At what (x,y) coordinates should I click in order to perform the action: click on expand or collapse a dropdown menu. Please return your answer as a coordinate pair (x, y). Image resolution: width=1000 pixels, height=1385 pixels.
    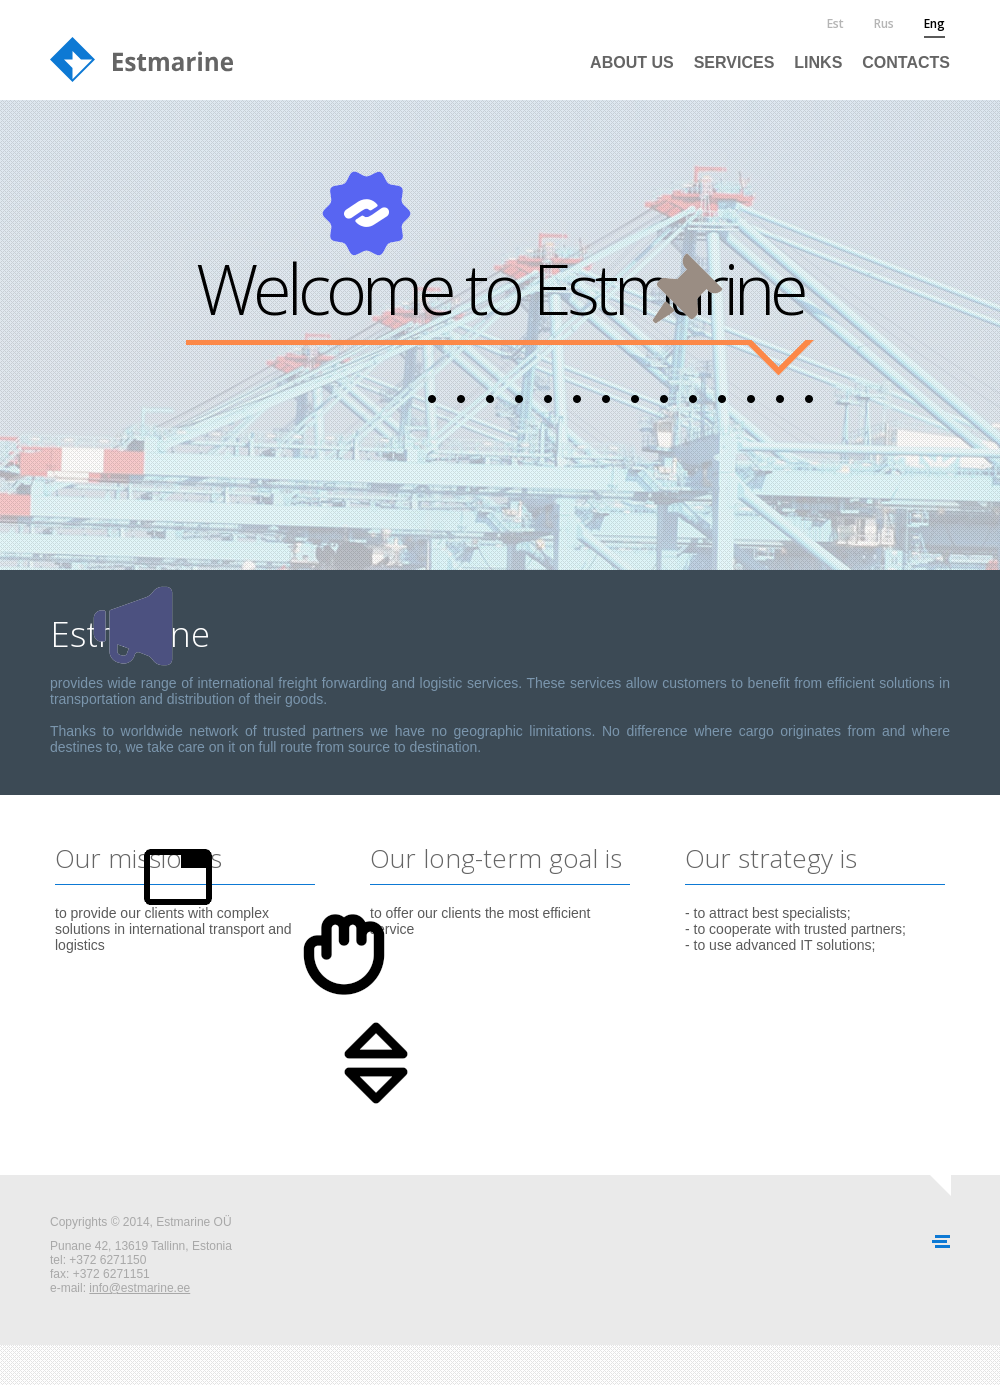
    Looking at the image, I should click on (376, 1063).